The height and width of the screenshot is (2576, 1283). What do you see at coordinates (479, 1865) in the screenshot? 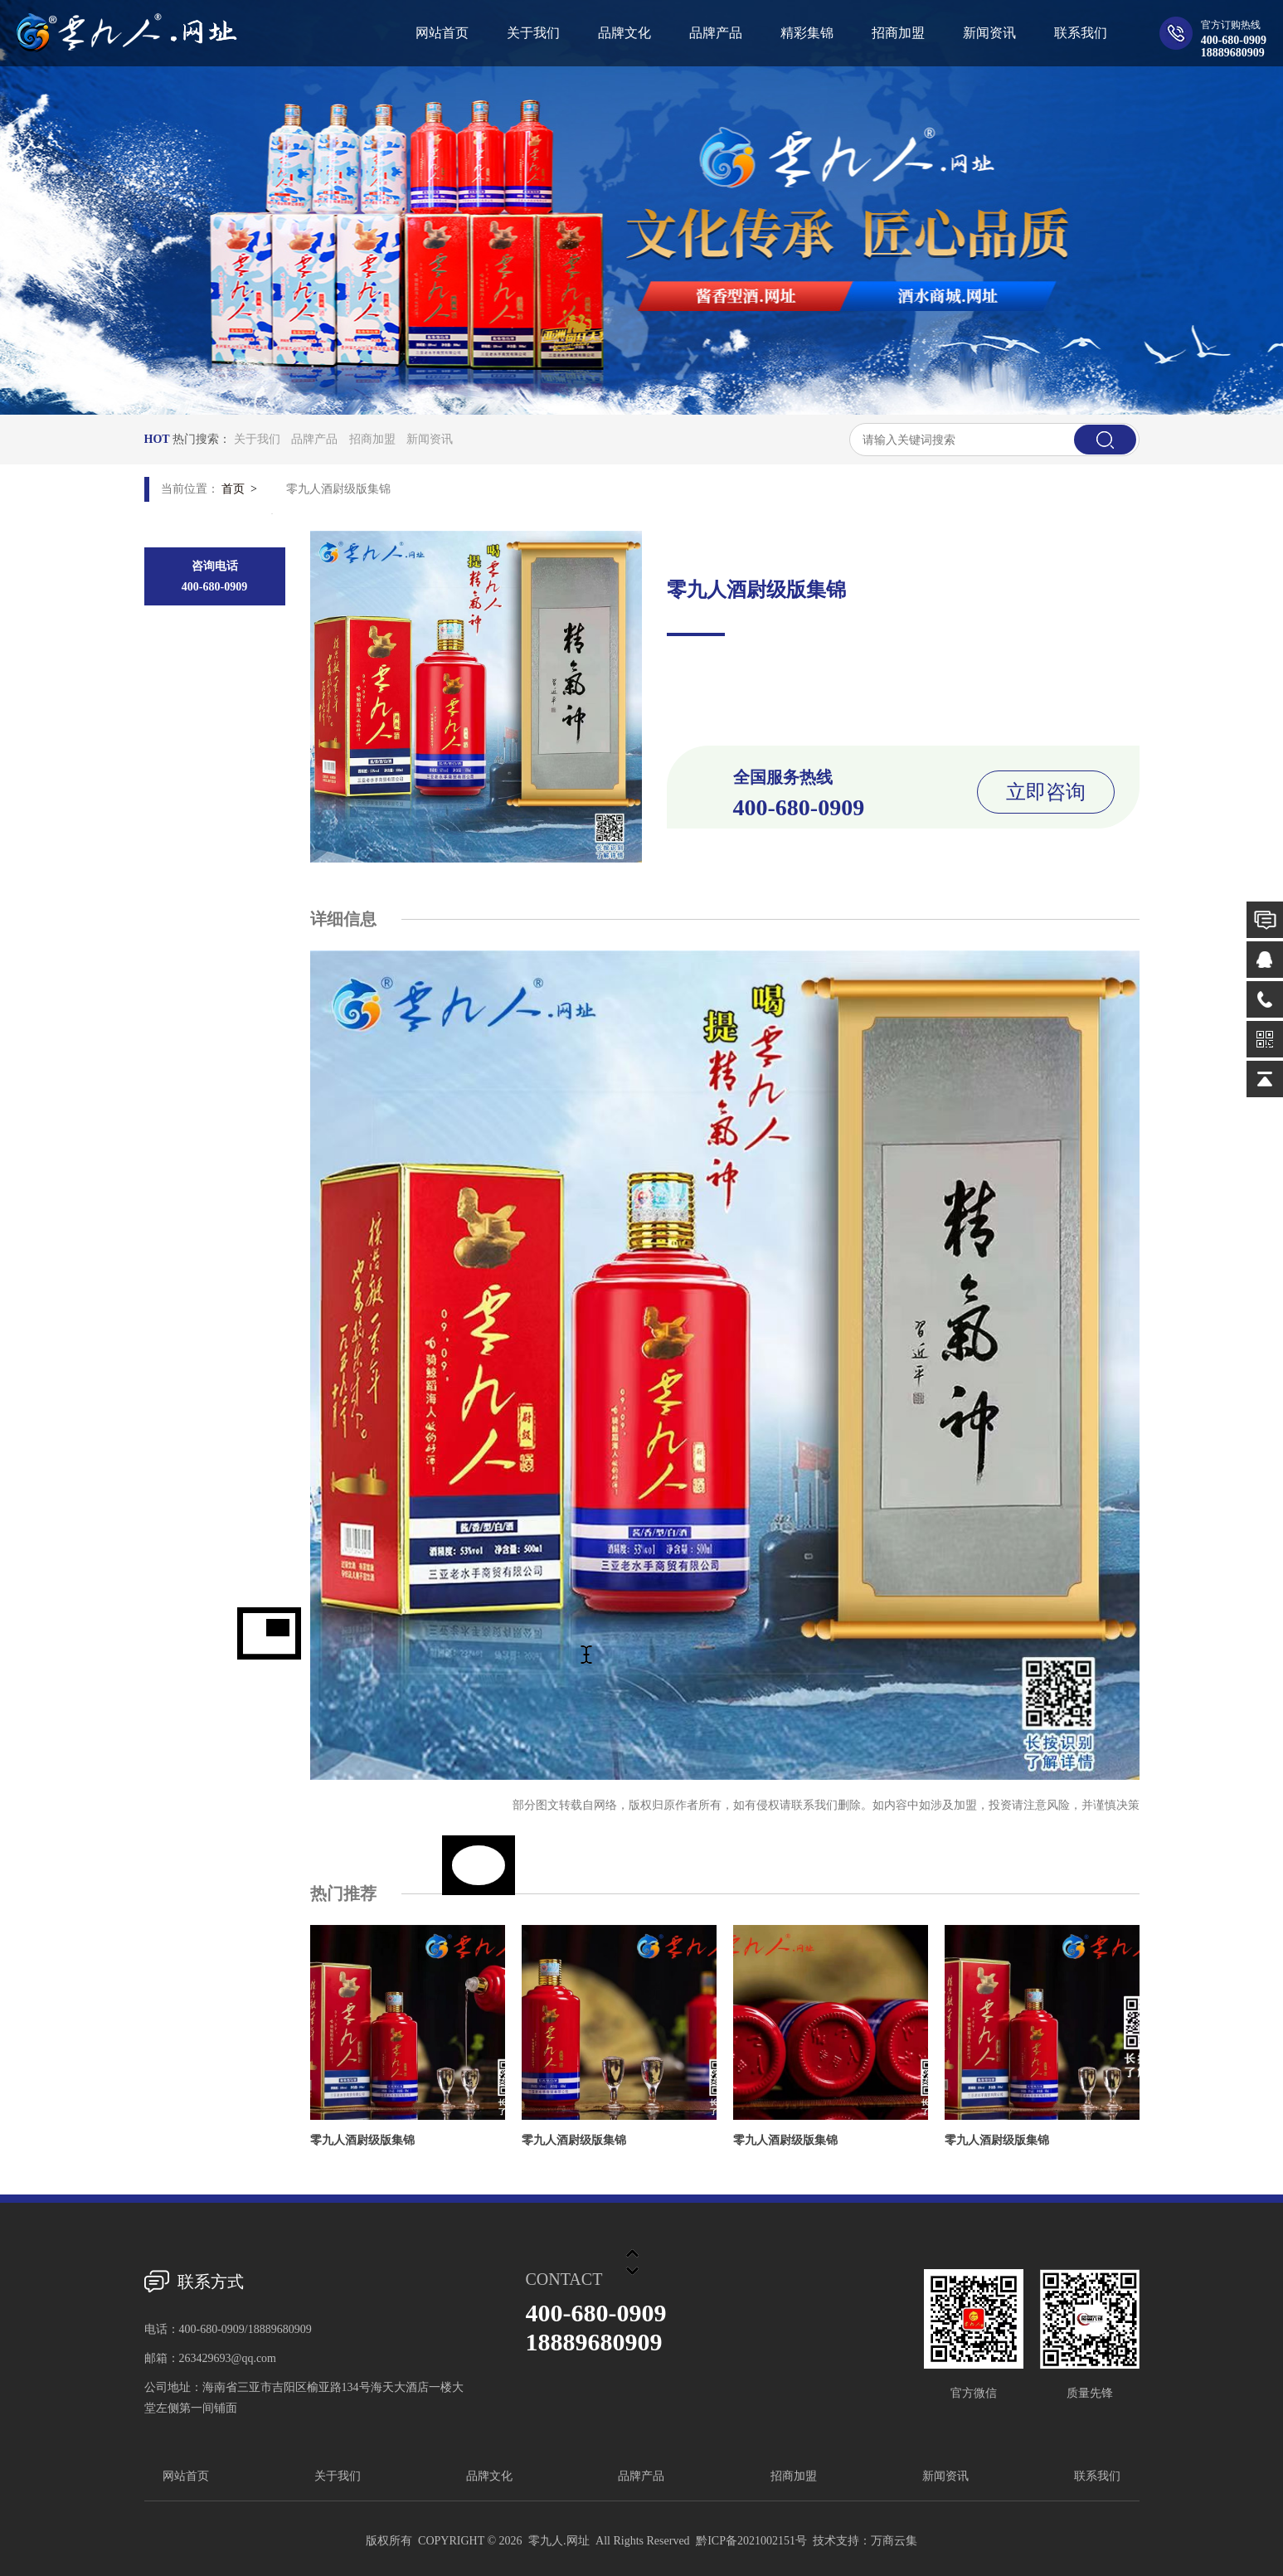
I see `apply vignette effect to photo` at bounding box center [479, 1865].